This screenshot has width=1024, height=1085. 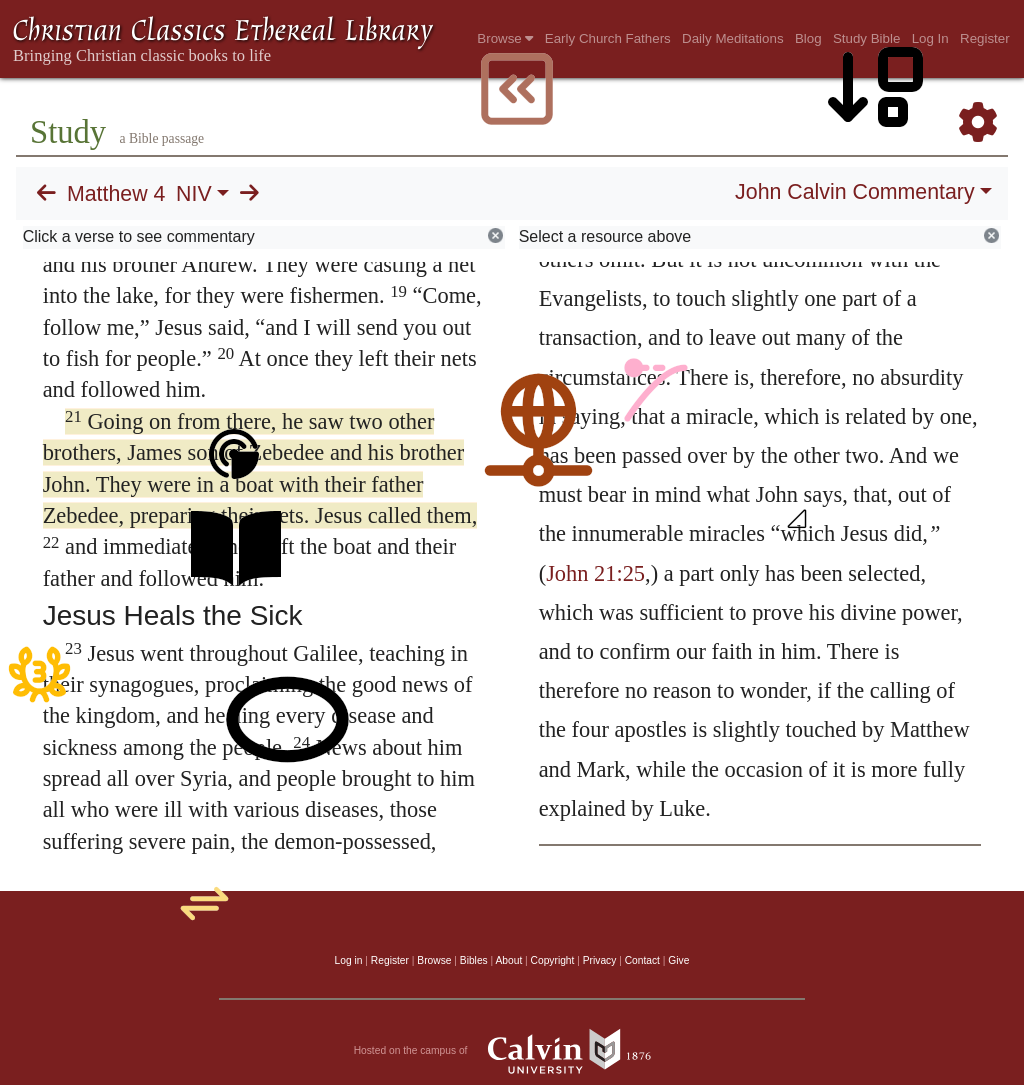 I want to click on third place ranking or award, so click(x=39, y=674).